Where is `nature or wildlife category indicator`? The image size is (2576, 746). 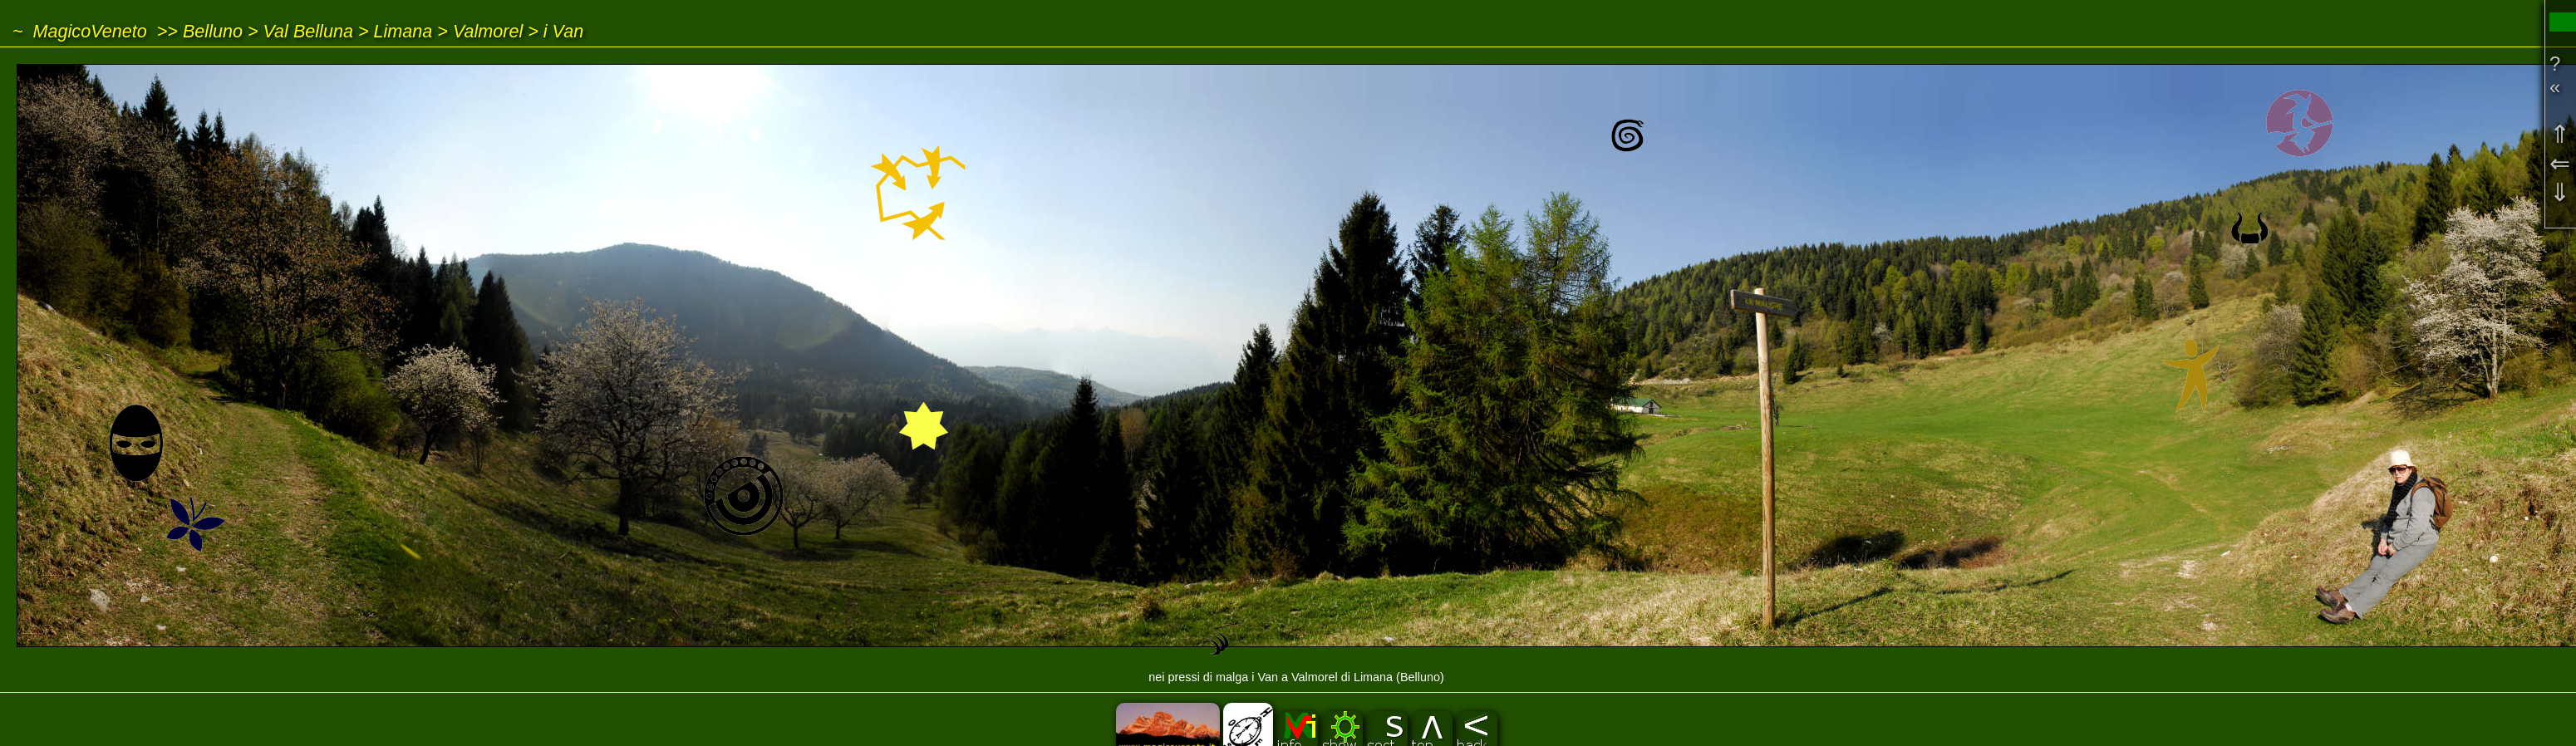 nature or wildlife category indicator is located at coordinates (195, 523).